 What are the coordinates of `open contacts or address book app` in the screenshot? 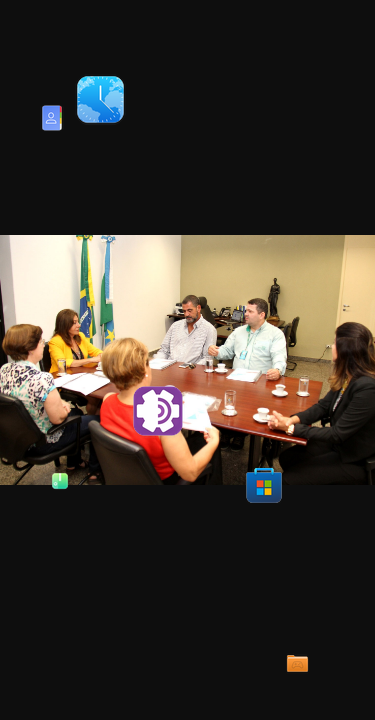 It's located at (52, 118).